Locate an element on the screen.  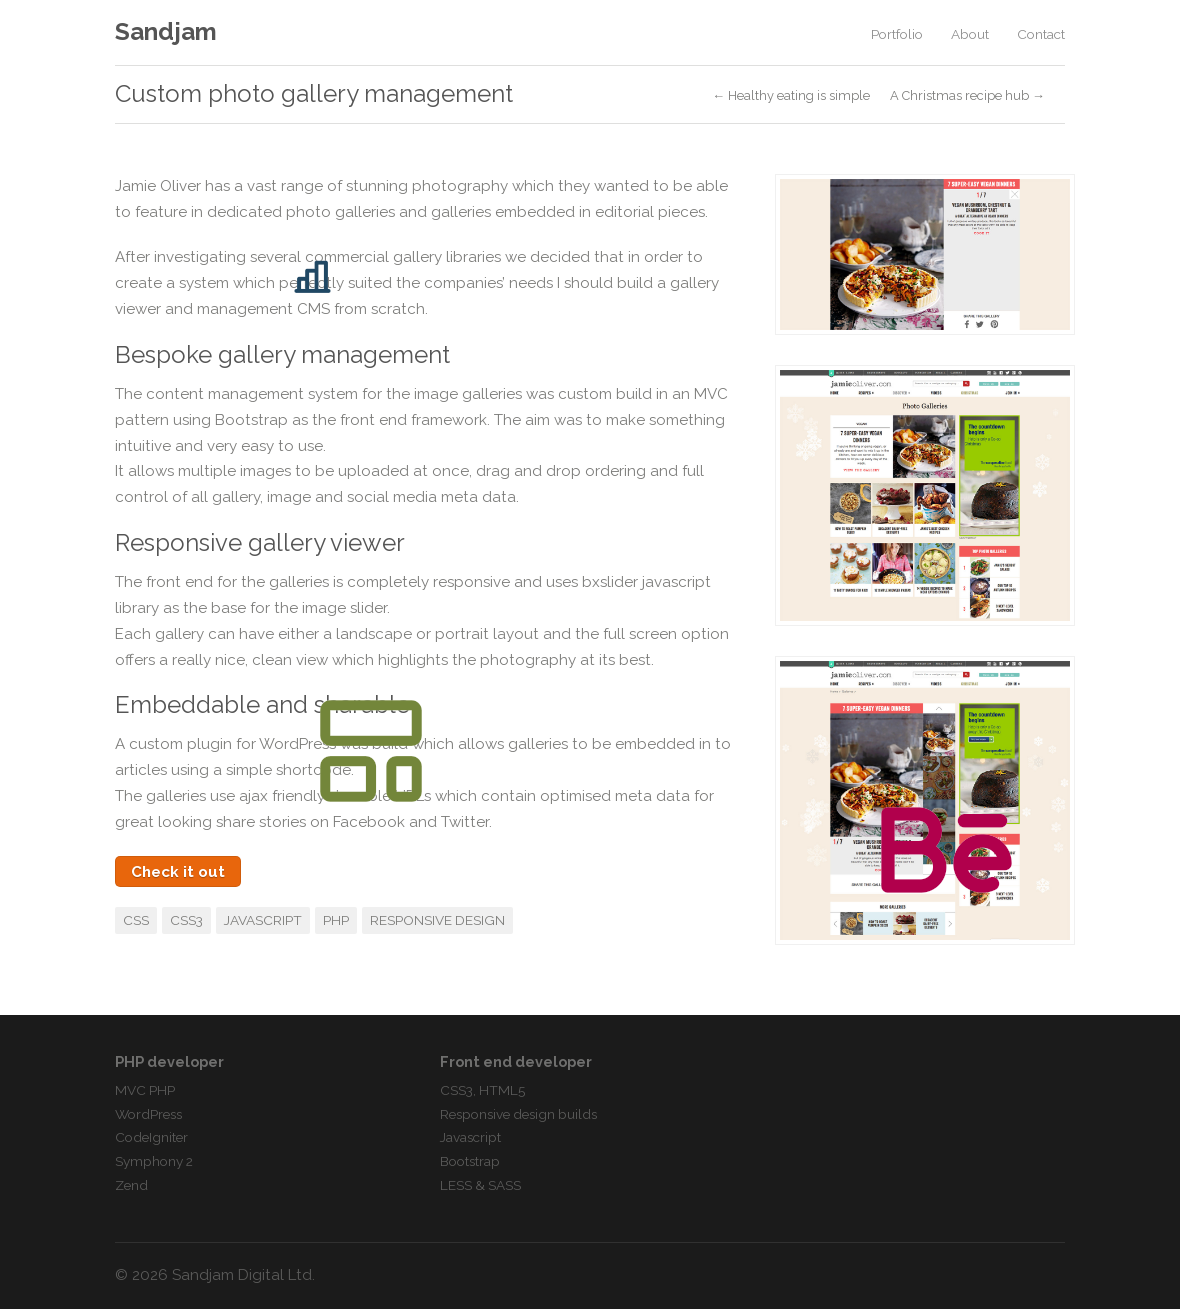
select a page layout template is located at coordinates (371, 751).